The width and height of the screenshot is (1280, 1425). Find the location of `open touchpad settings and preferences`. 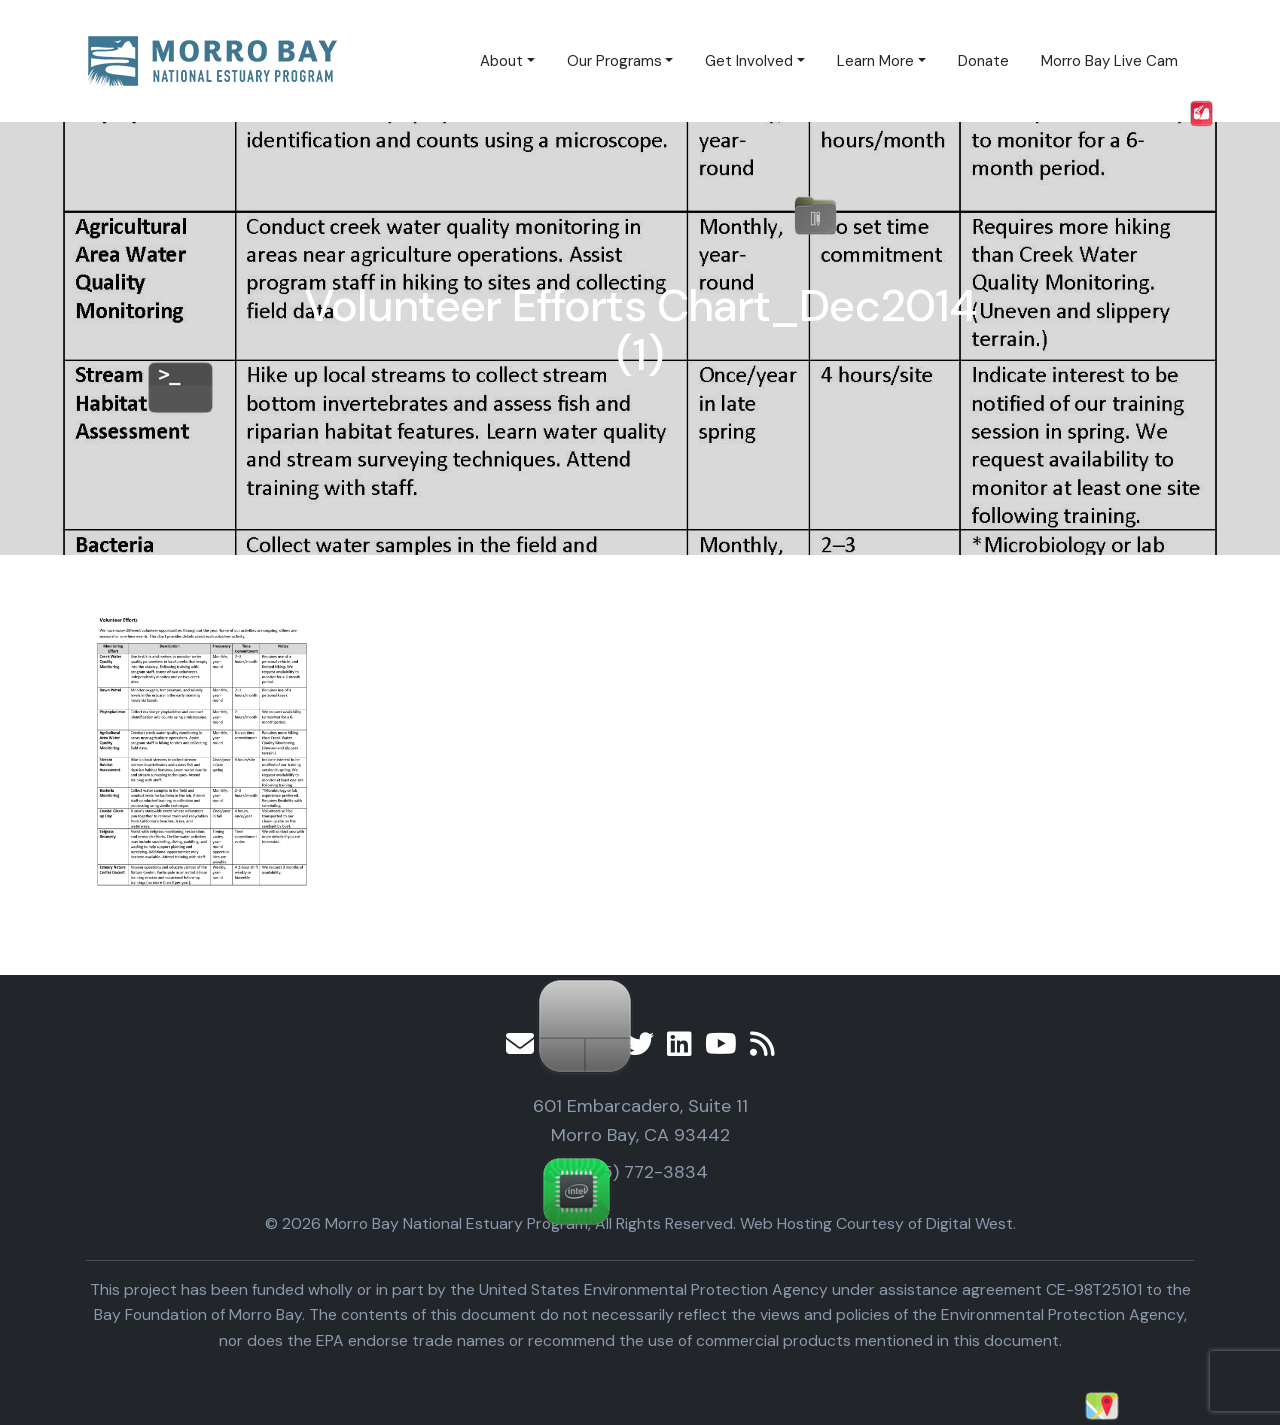

open touchpad settings and preferences is located at coordinates (585, 1026).